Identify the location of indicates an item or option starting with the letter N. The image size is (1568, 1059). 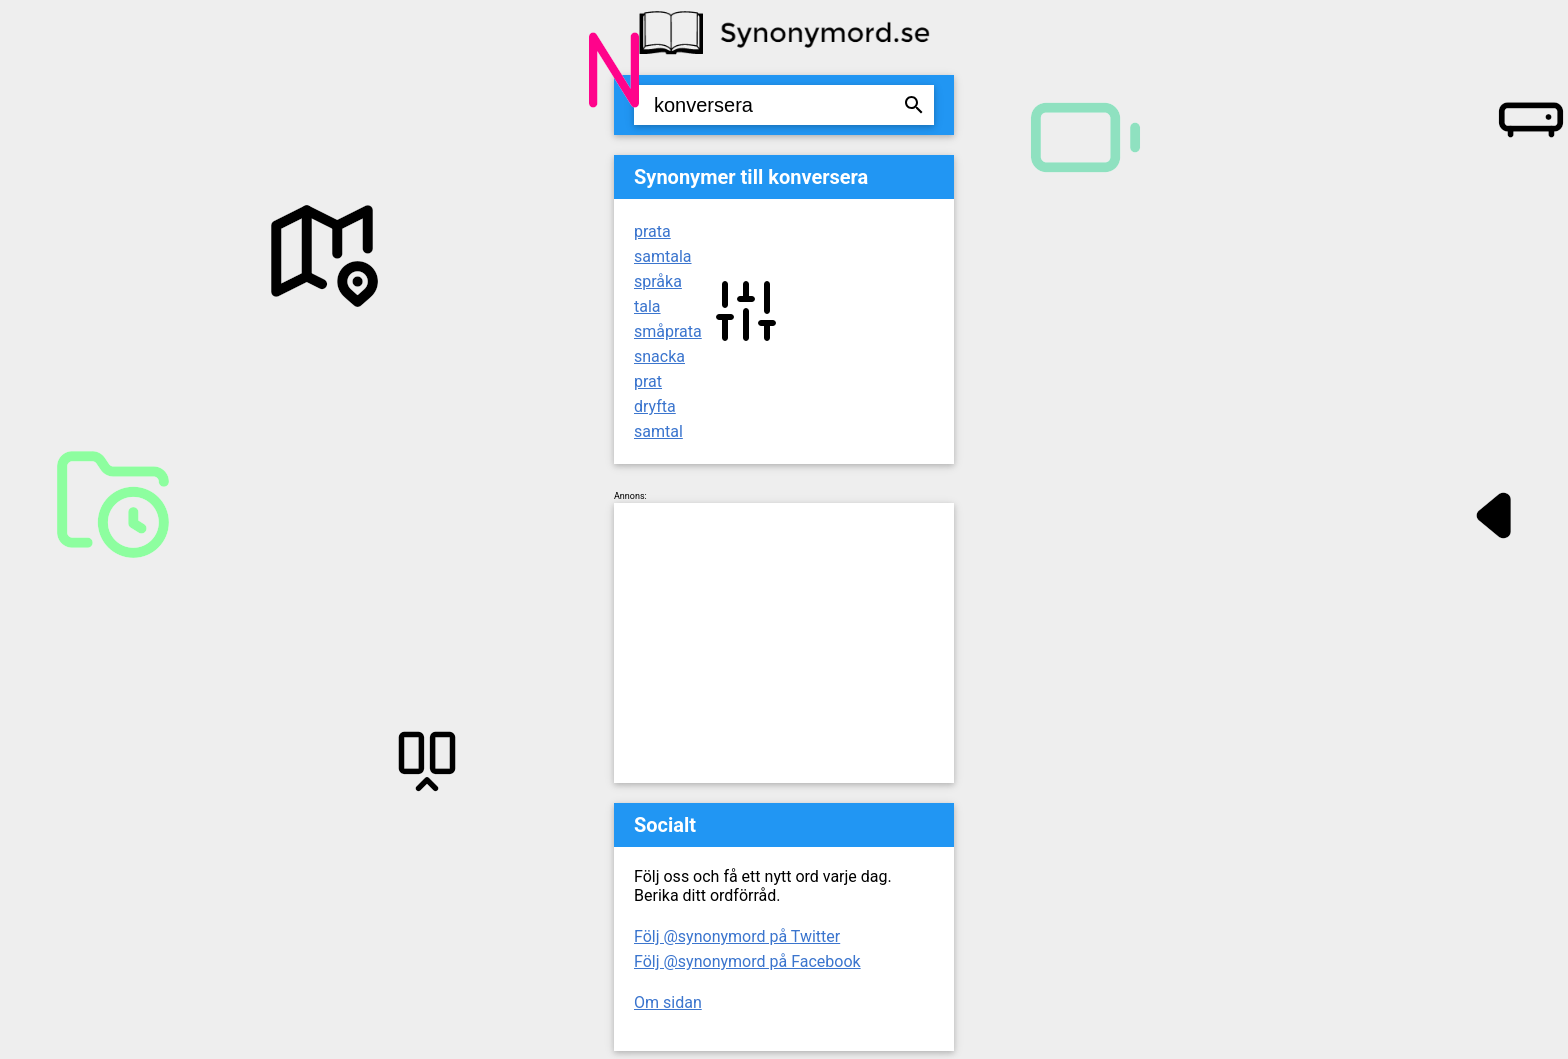
(614, 70).